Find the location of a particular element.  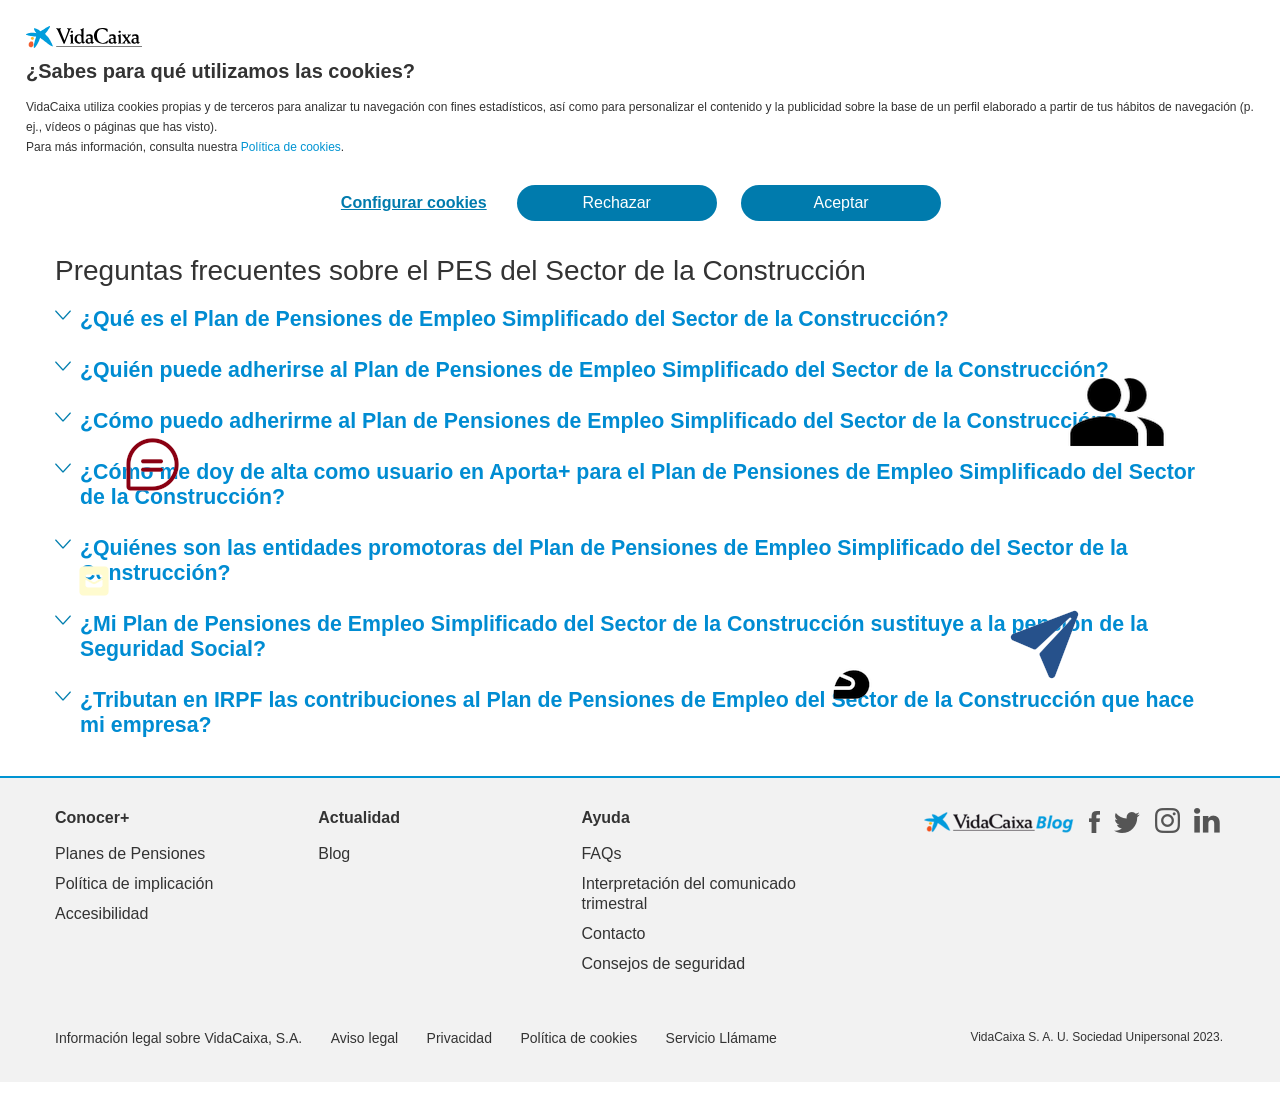

send a message is located at coordinates (1044, 644).